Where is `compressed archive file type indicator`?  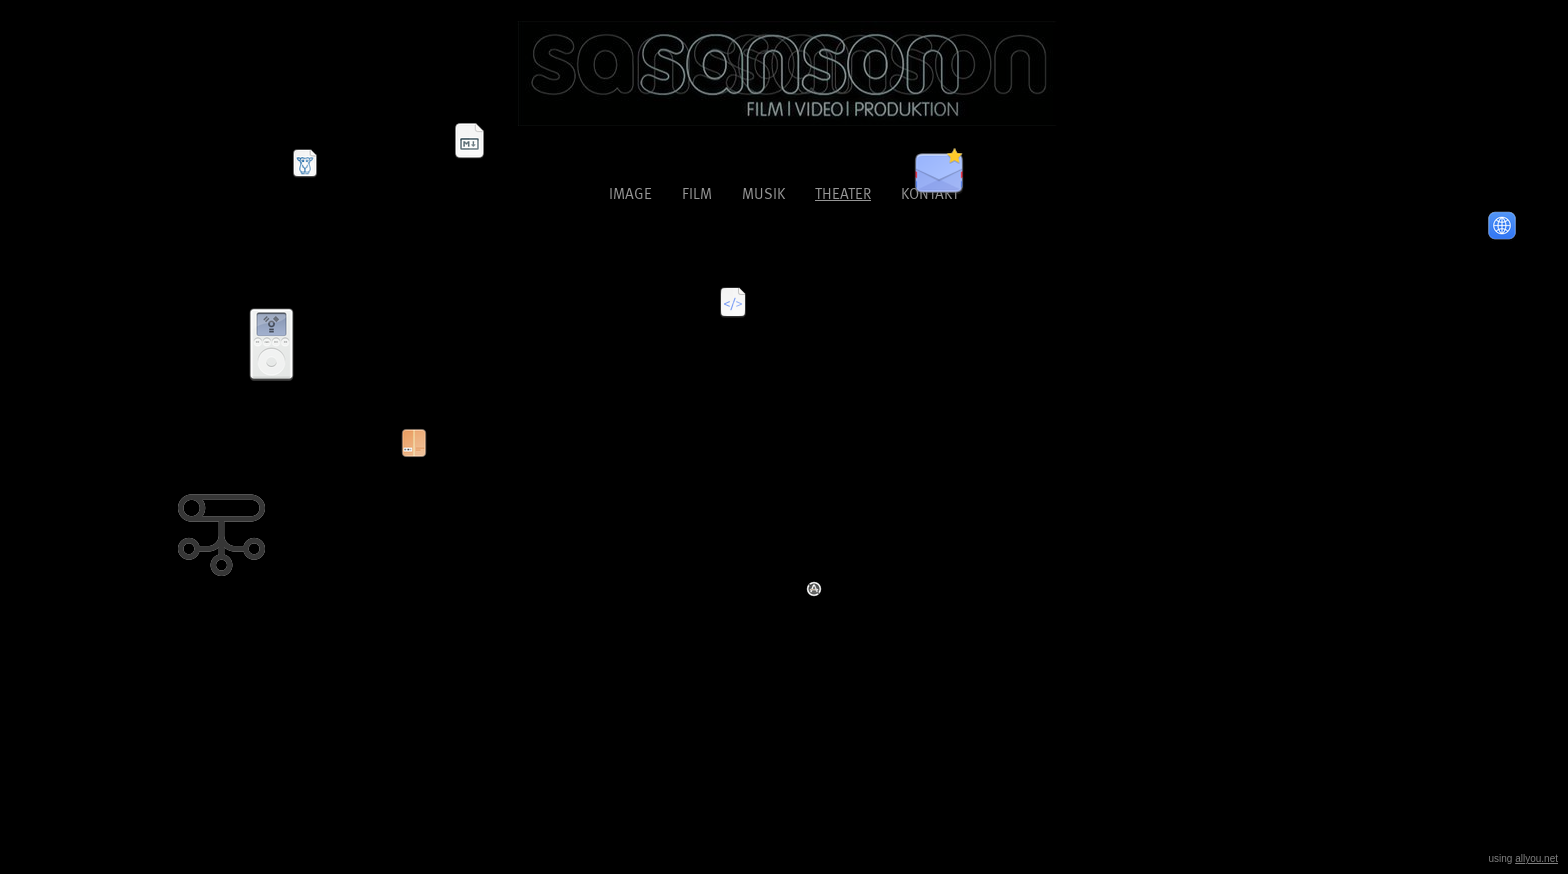 compressed archive file type indicator is located at coordinates (414, 443).